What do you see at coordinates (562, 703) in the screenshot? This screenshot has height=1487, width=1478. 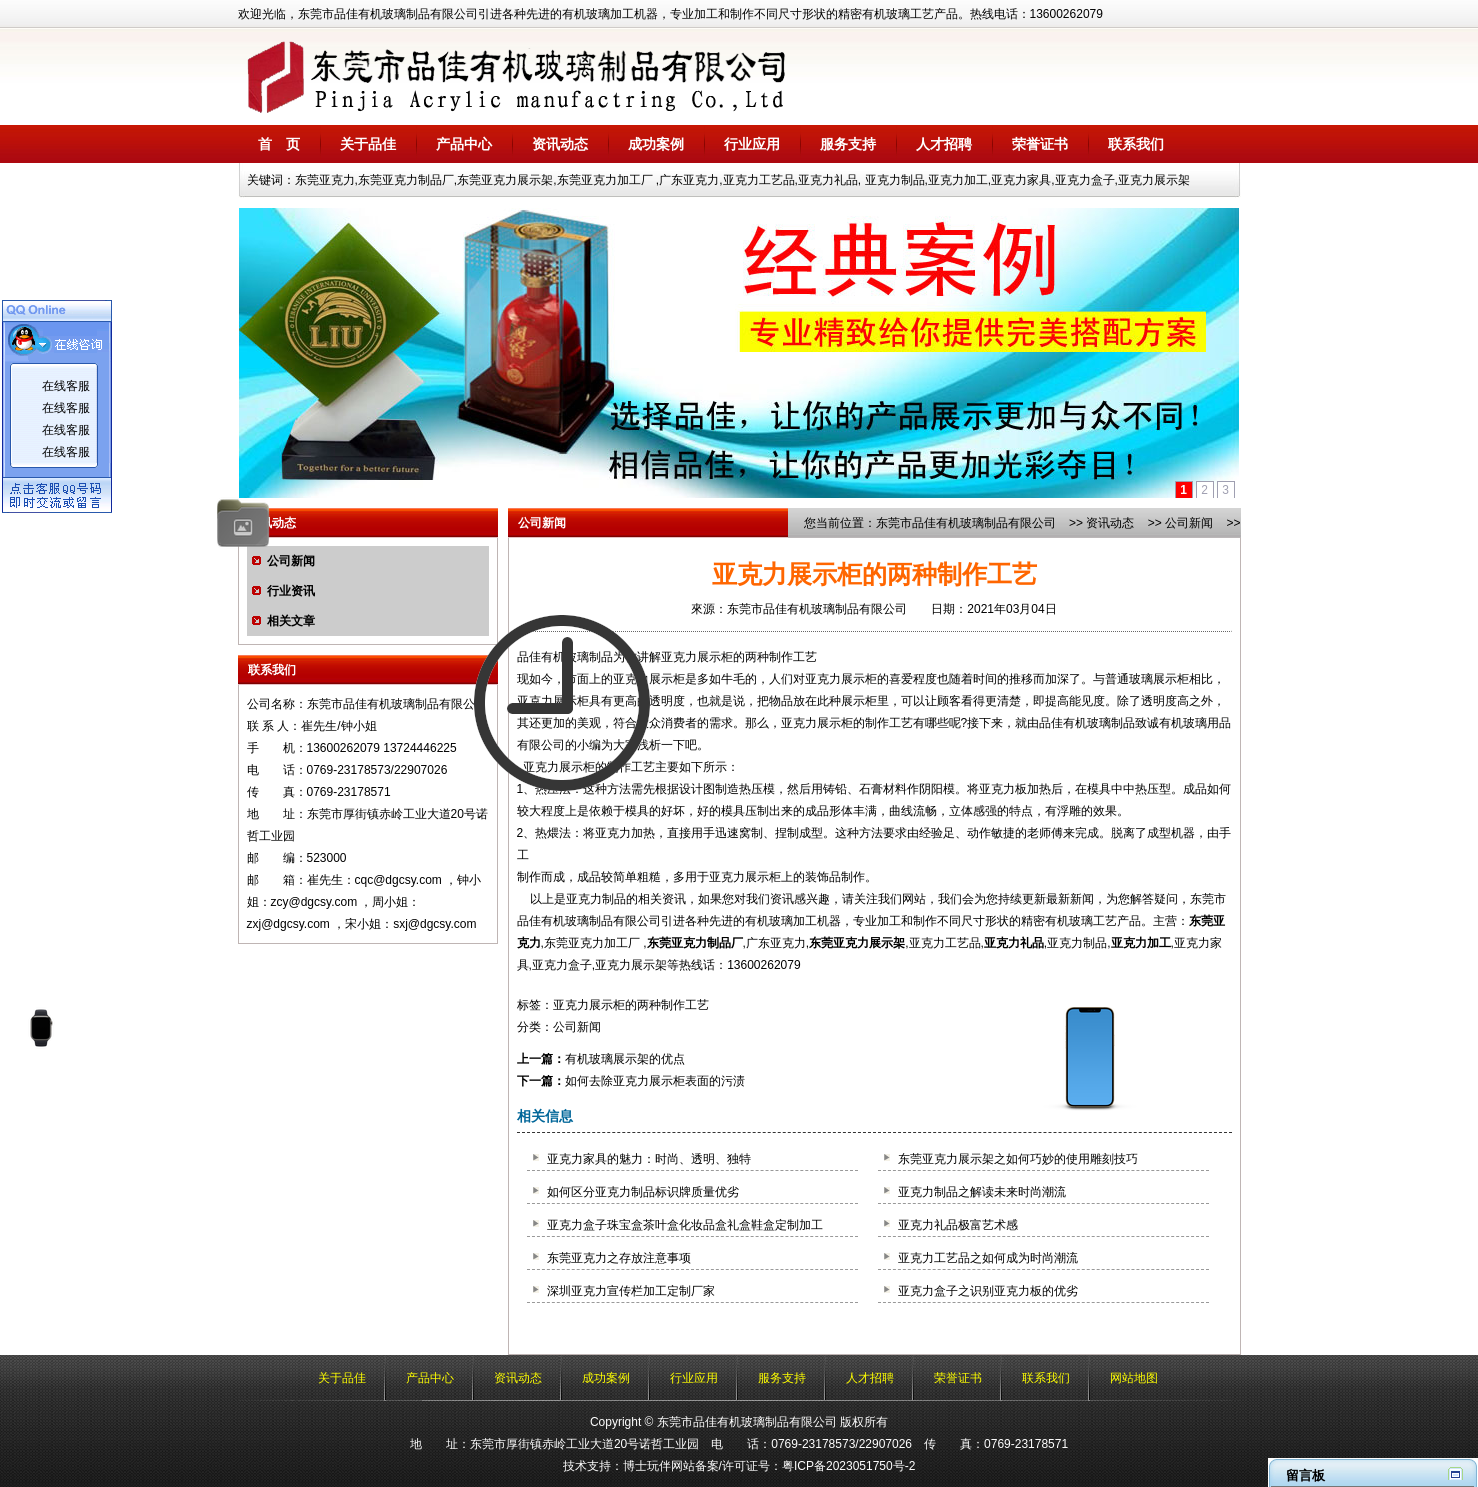 I see `view slideshow or presentation mode` at bounding box center [562, 703].